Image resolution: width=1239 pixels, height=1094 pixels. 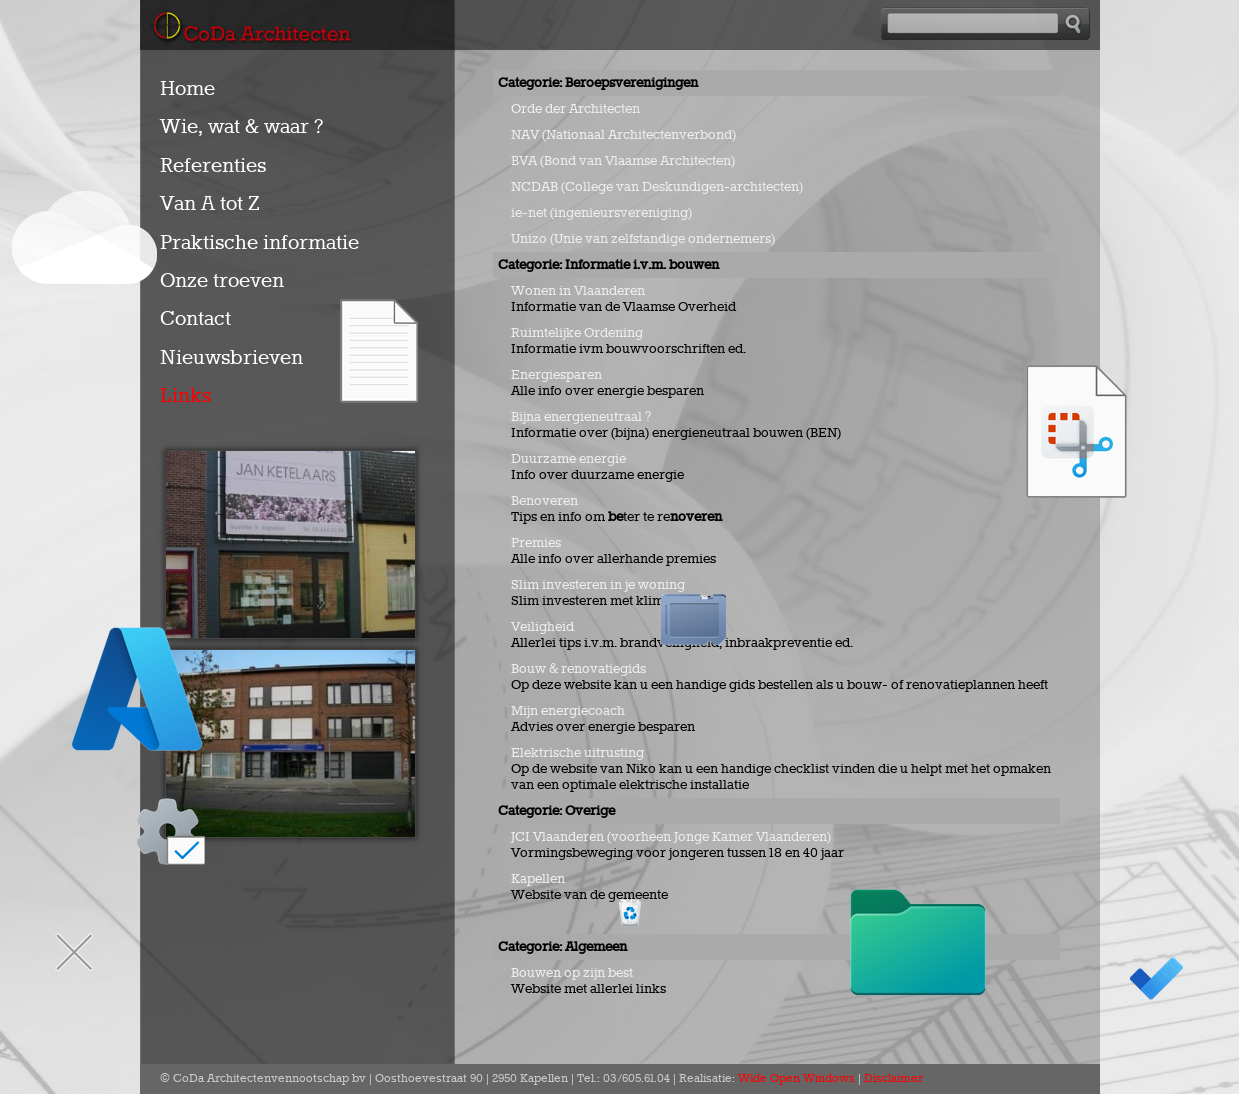 I want to click on access administrator tools and settings, so click(x=167, y=831).